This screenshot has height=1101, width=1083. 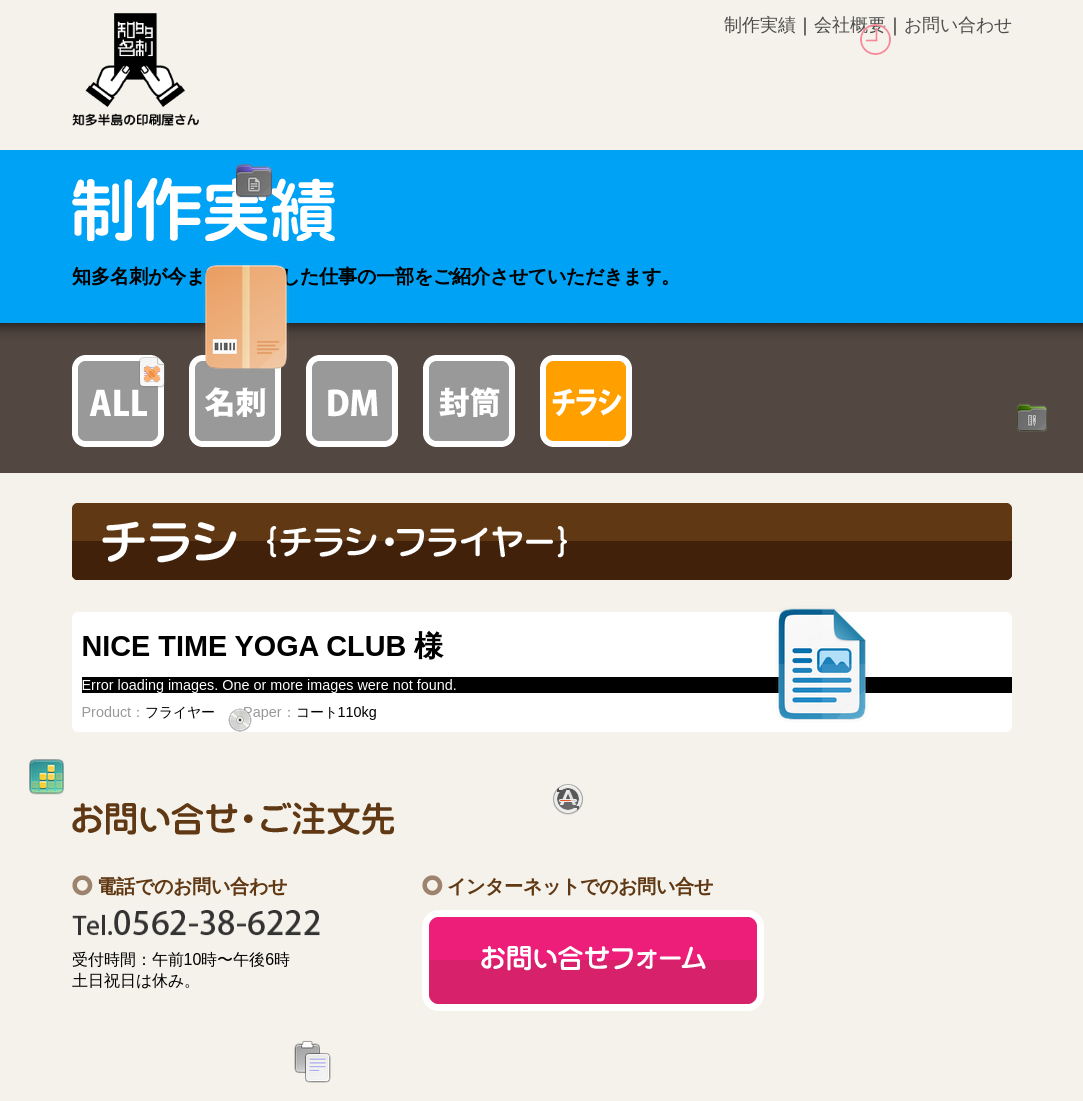 I want to click on open a package or archive file, so click(x=246, y=317).